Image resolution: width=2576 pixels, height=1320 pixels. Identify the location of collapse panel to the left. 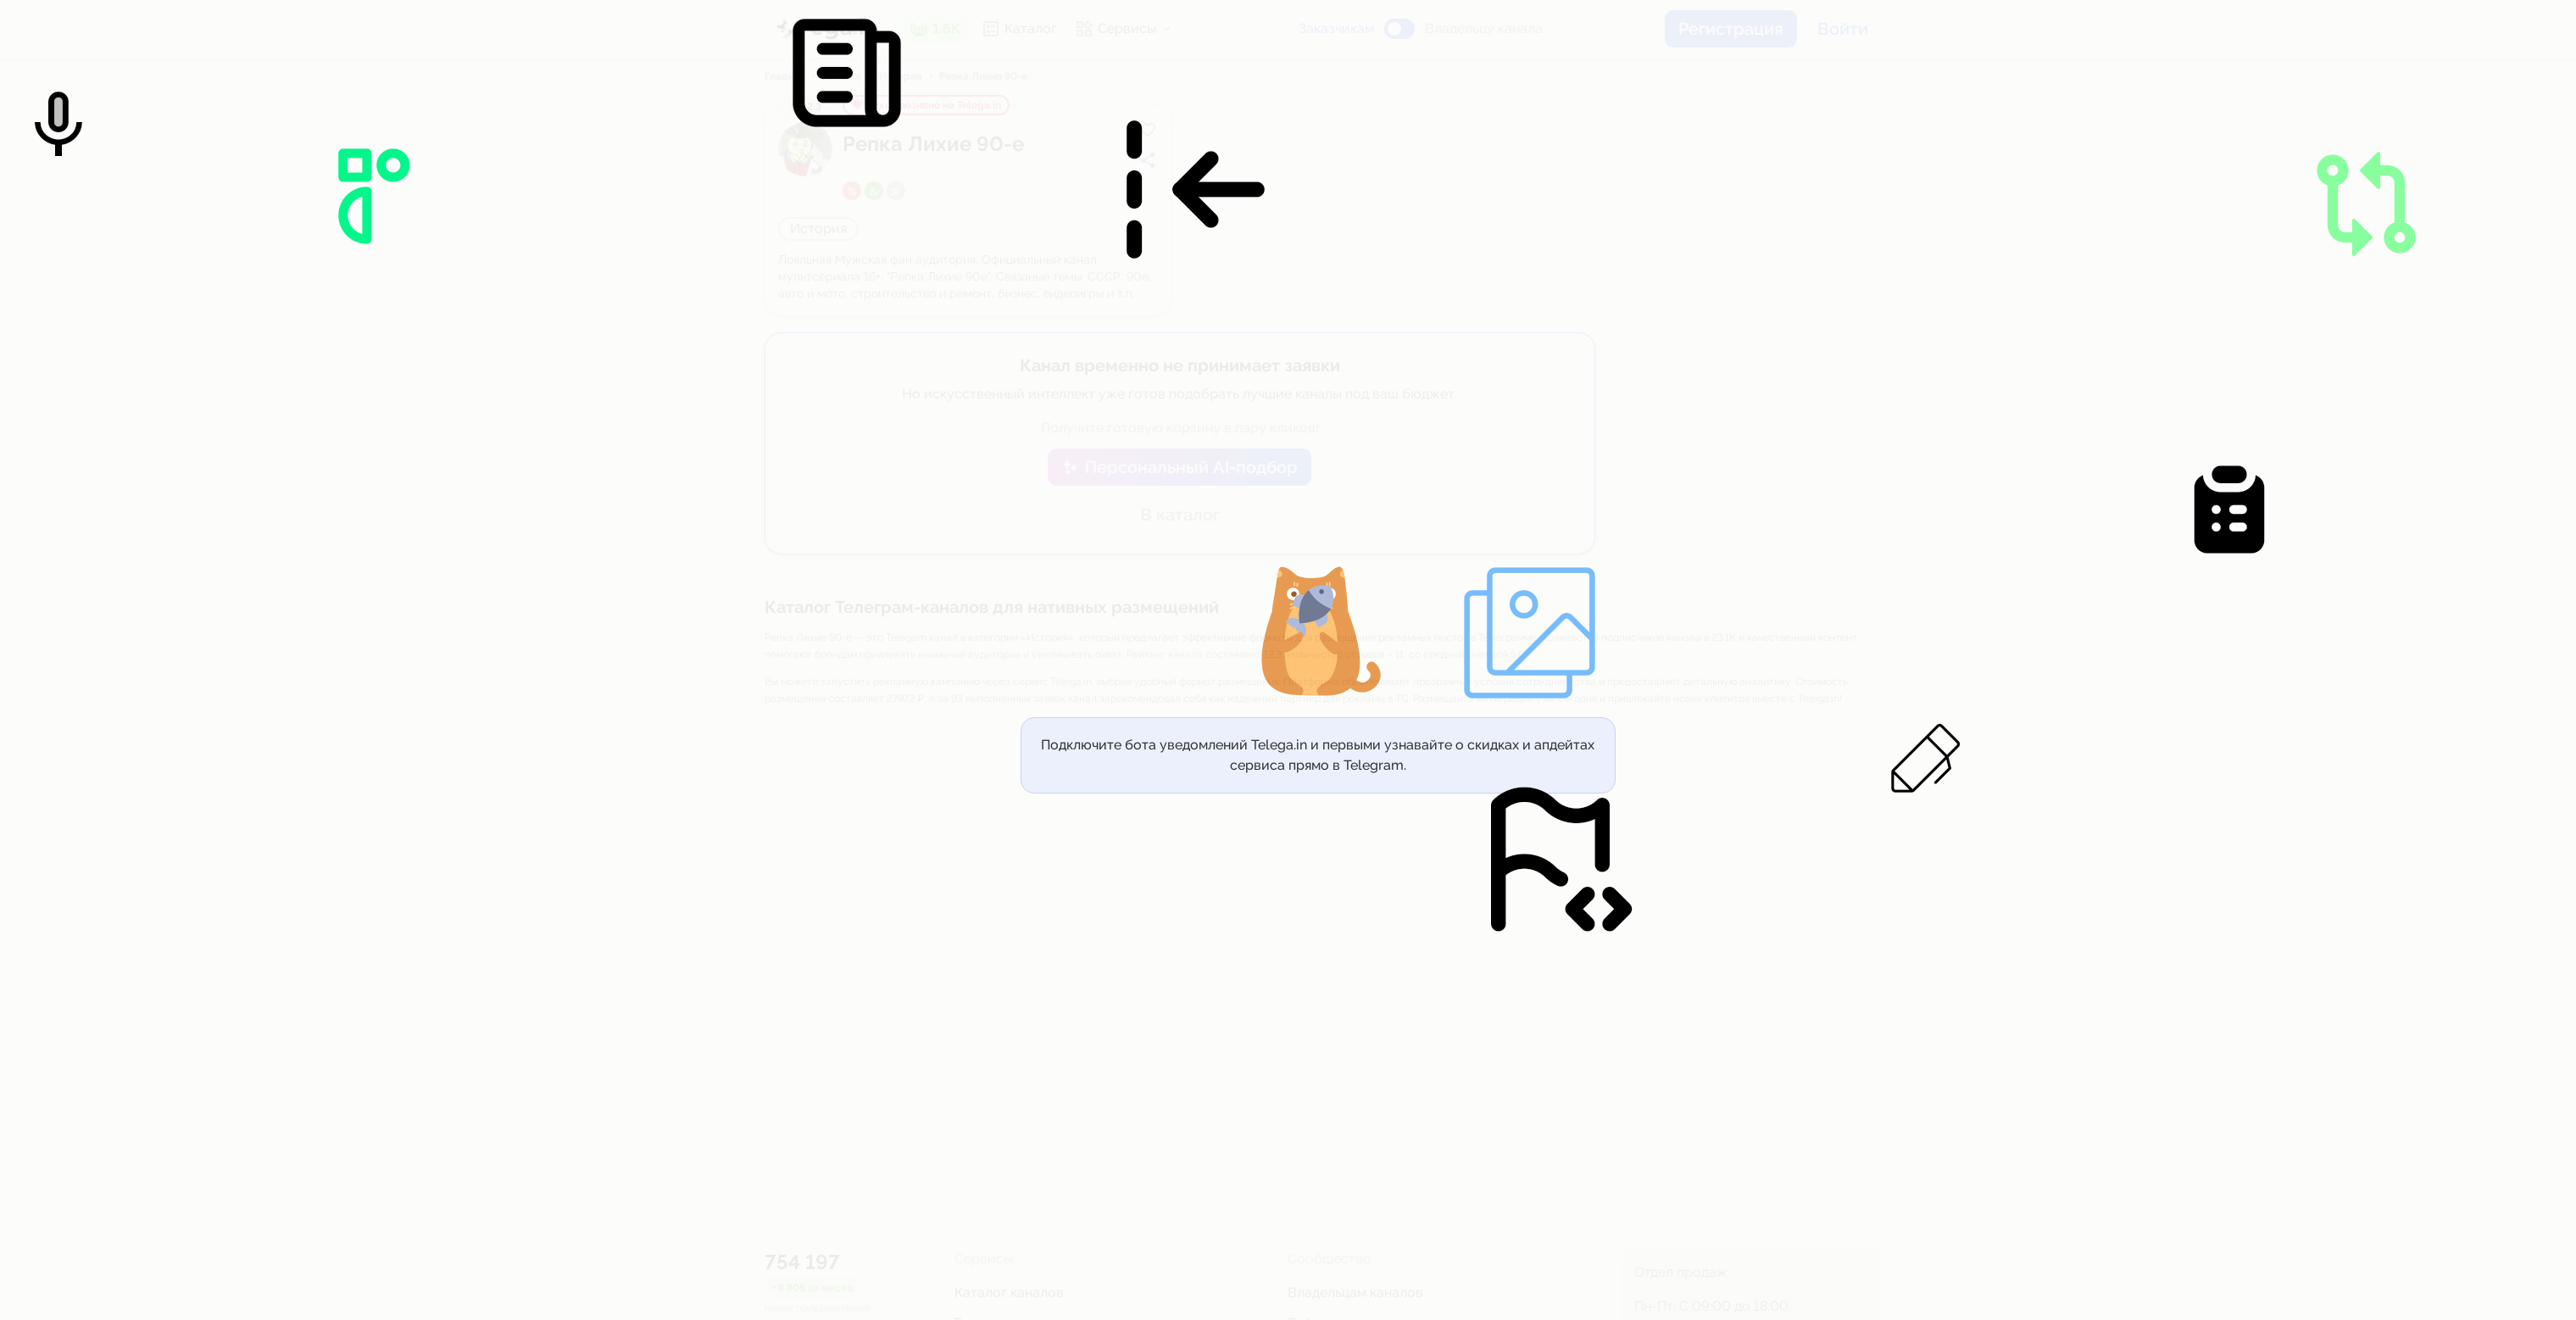
(1195, 189).